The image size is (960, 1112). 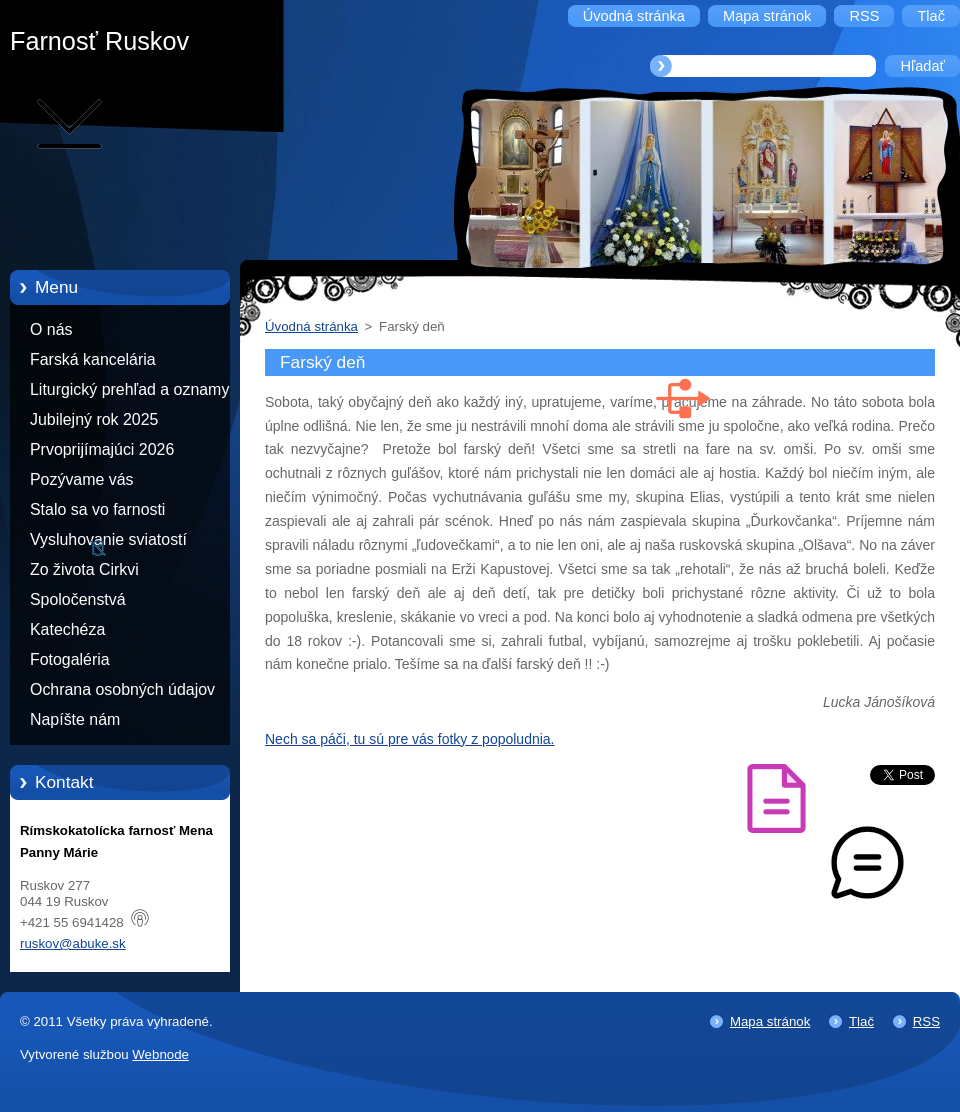 What do you see at coordinates (98, 548) in the screenshot?
I see `database or storage unavailable` at bounding box center [98, 548].